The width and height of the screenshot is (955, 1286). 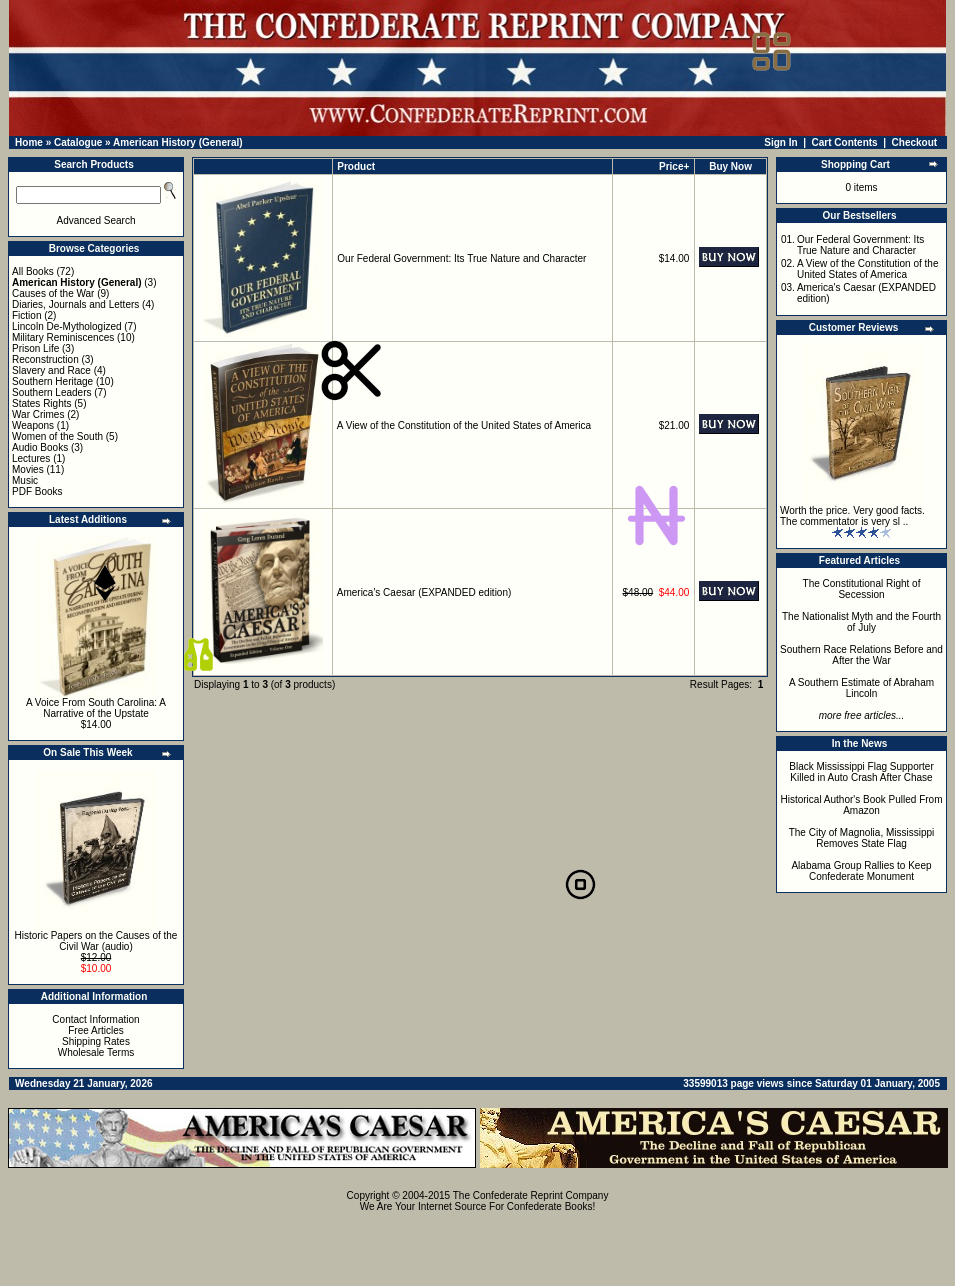 What do you see at coordinates (580, 884) in the screenshot?
I see `stop media playback` at bounding box center [580, 884].